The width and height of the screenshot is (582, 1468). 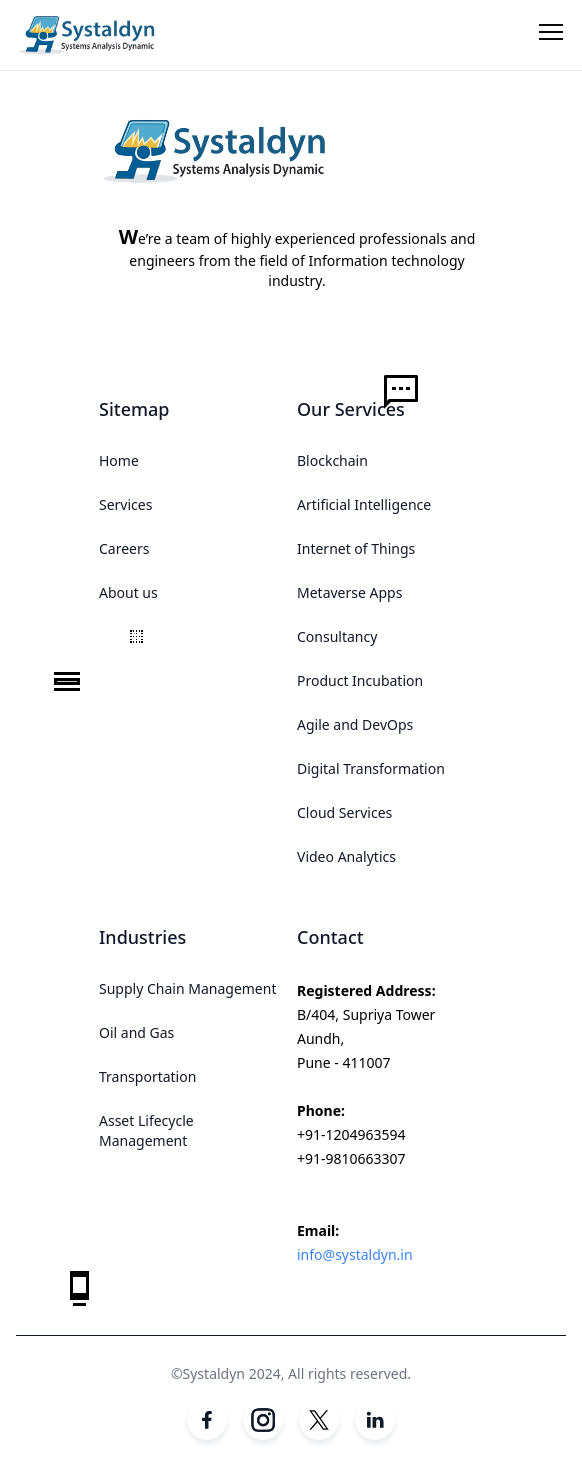 I want to click on switch to day view in calendar, so click(x=67, y=681).